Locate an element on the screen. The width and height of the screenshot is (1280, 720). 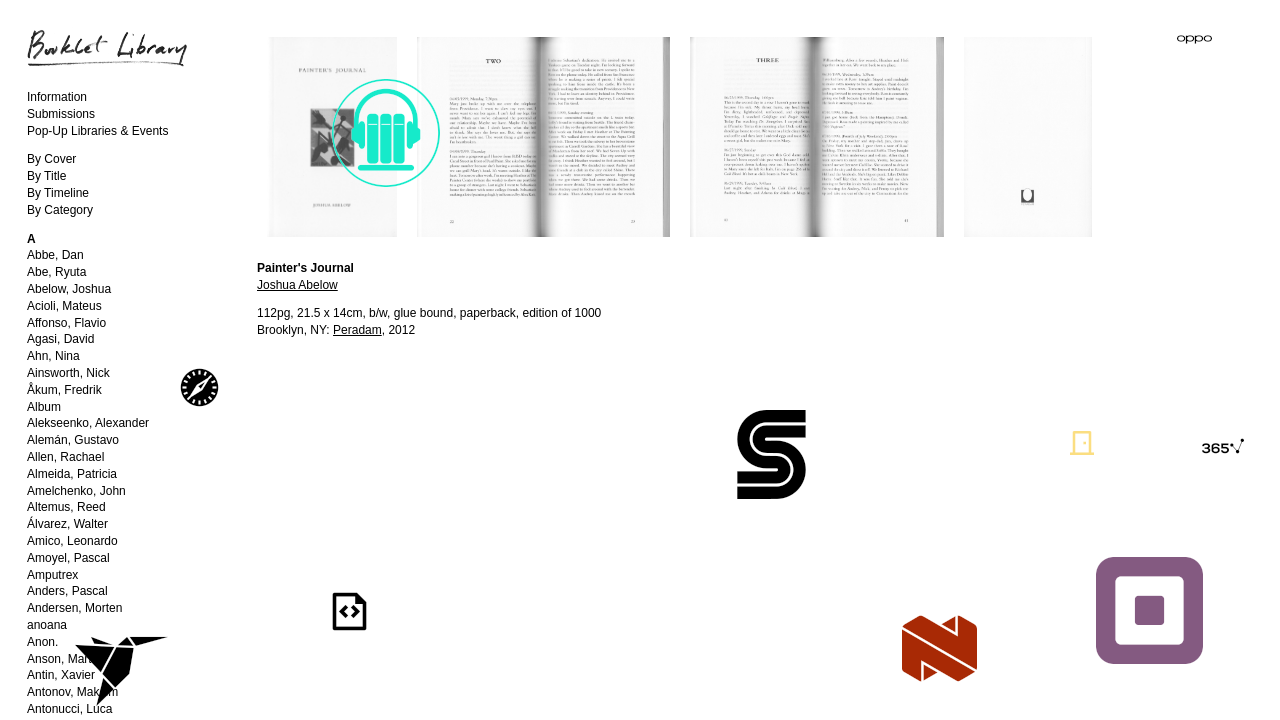
view source code file is located at coordinates (349, 611).